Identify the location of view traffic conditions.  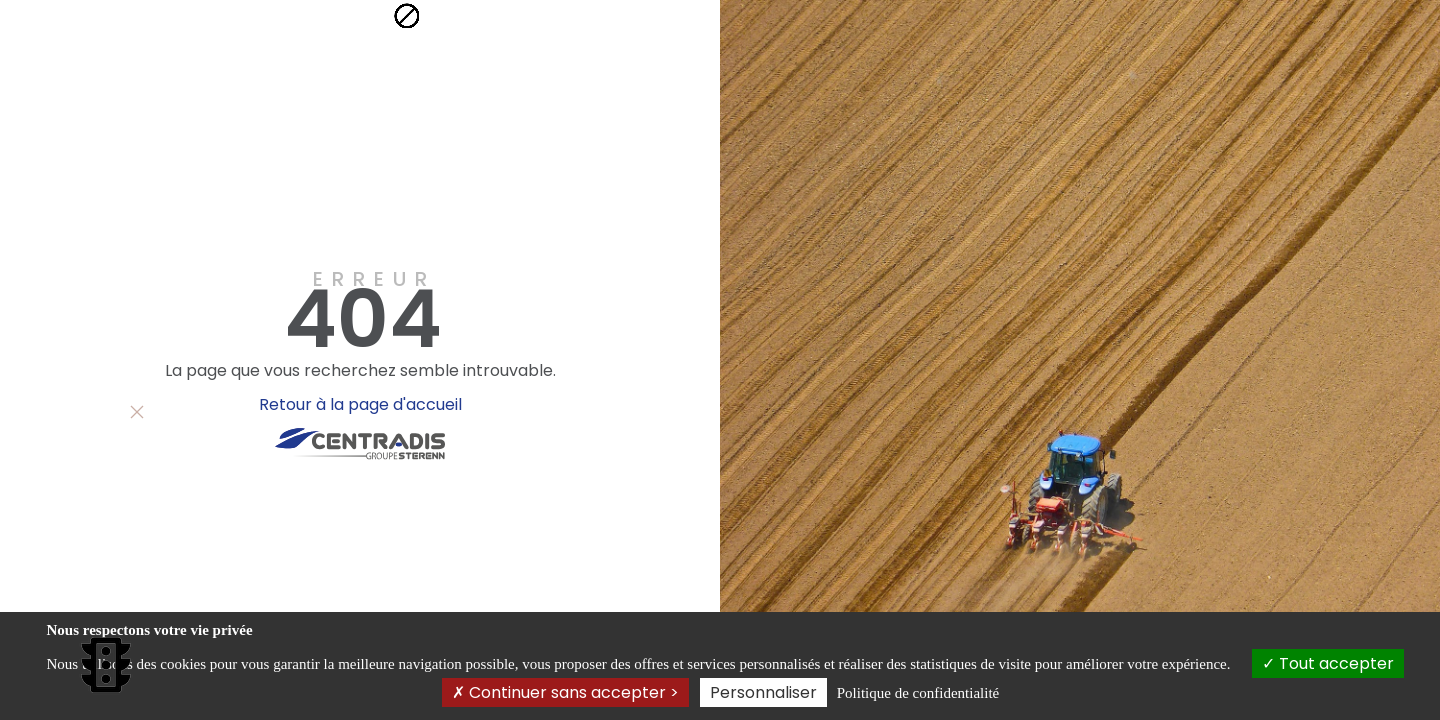
(106, 665).